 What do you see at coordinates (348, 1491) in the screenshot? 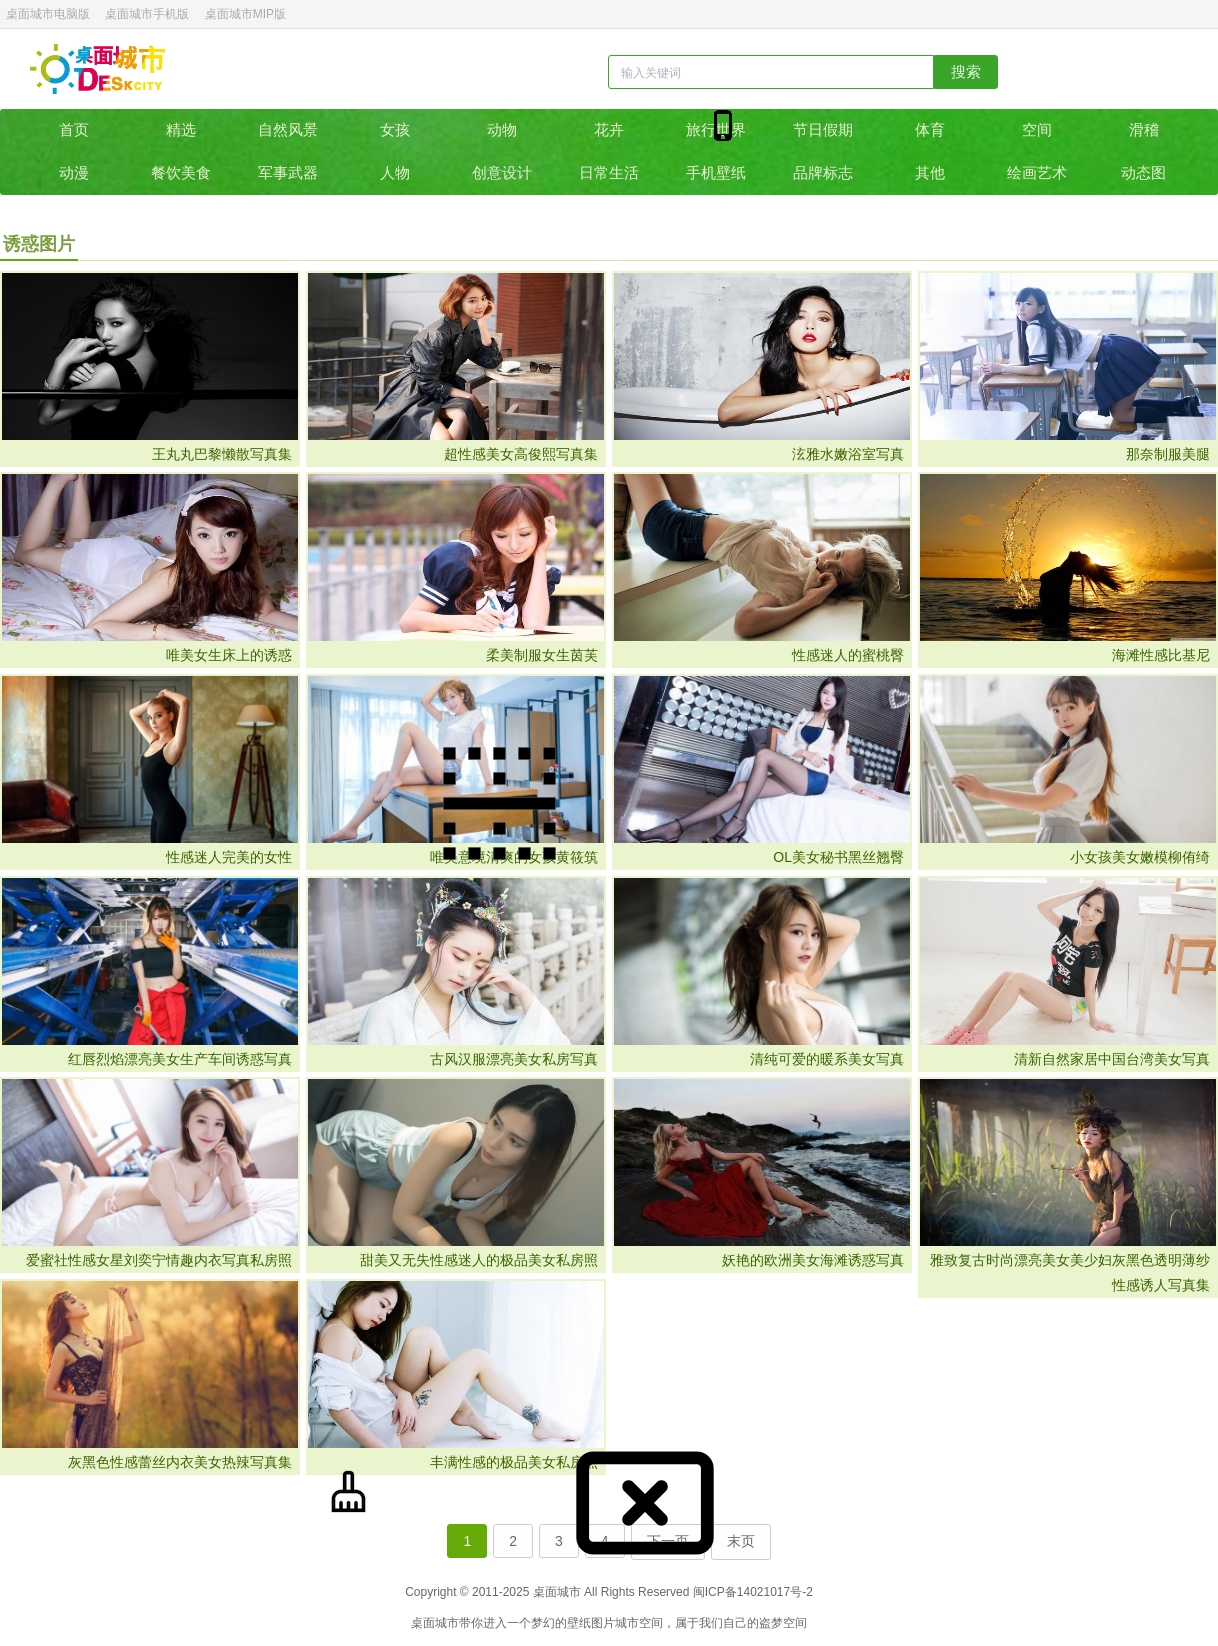
I see `access cleaning or housekeeping services` at bounding box center [348, 1491].